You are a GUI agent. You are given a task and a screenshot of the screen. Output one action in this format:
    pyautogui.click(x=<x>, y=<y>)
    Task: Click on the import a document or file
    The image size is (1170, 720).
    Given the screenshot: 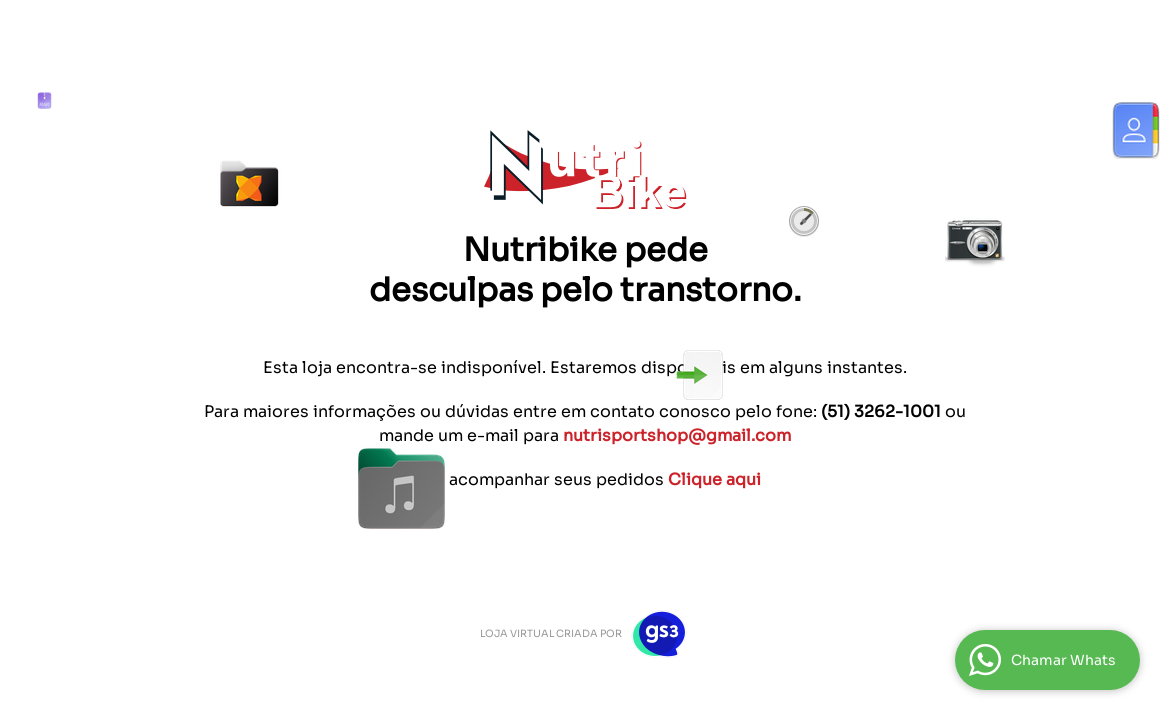 What is the action you would take?
    pyautogui.click(x=703, y=375)
    